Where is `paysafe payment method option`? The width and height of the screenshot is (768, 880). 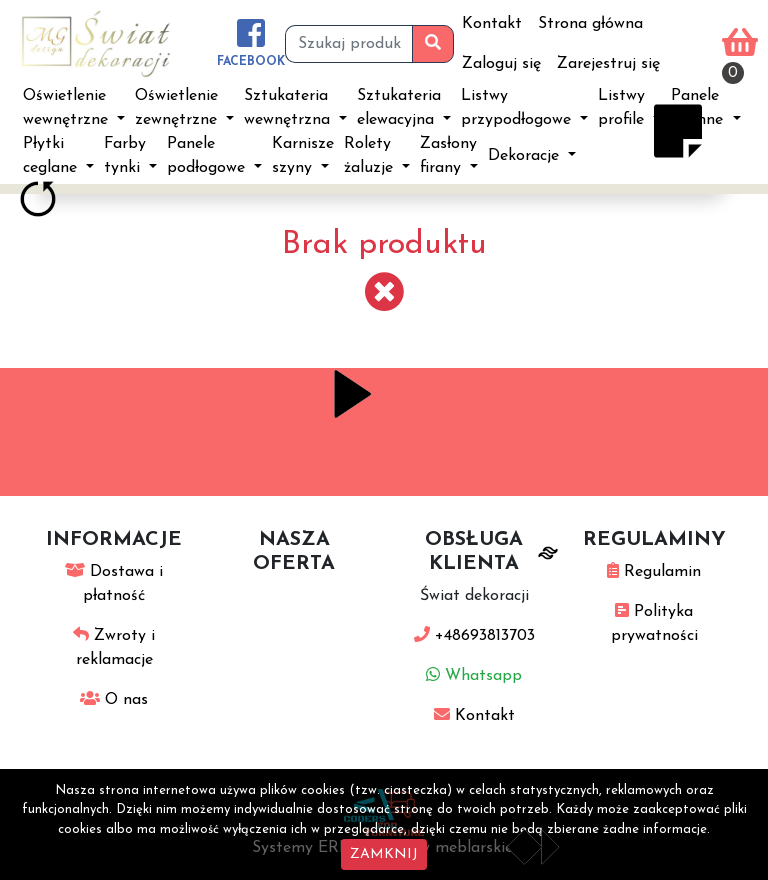
paysafe payment method option is located at coordinates (533, 847).